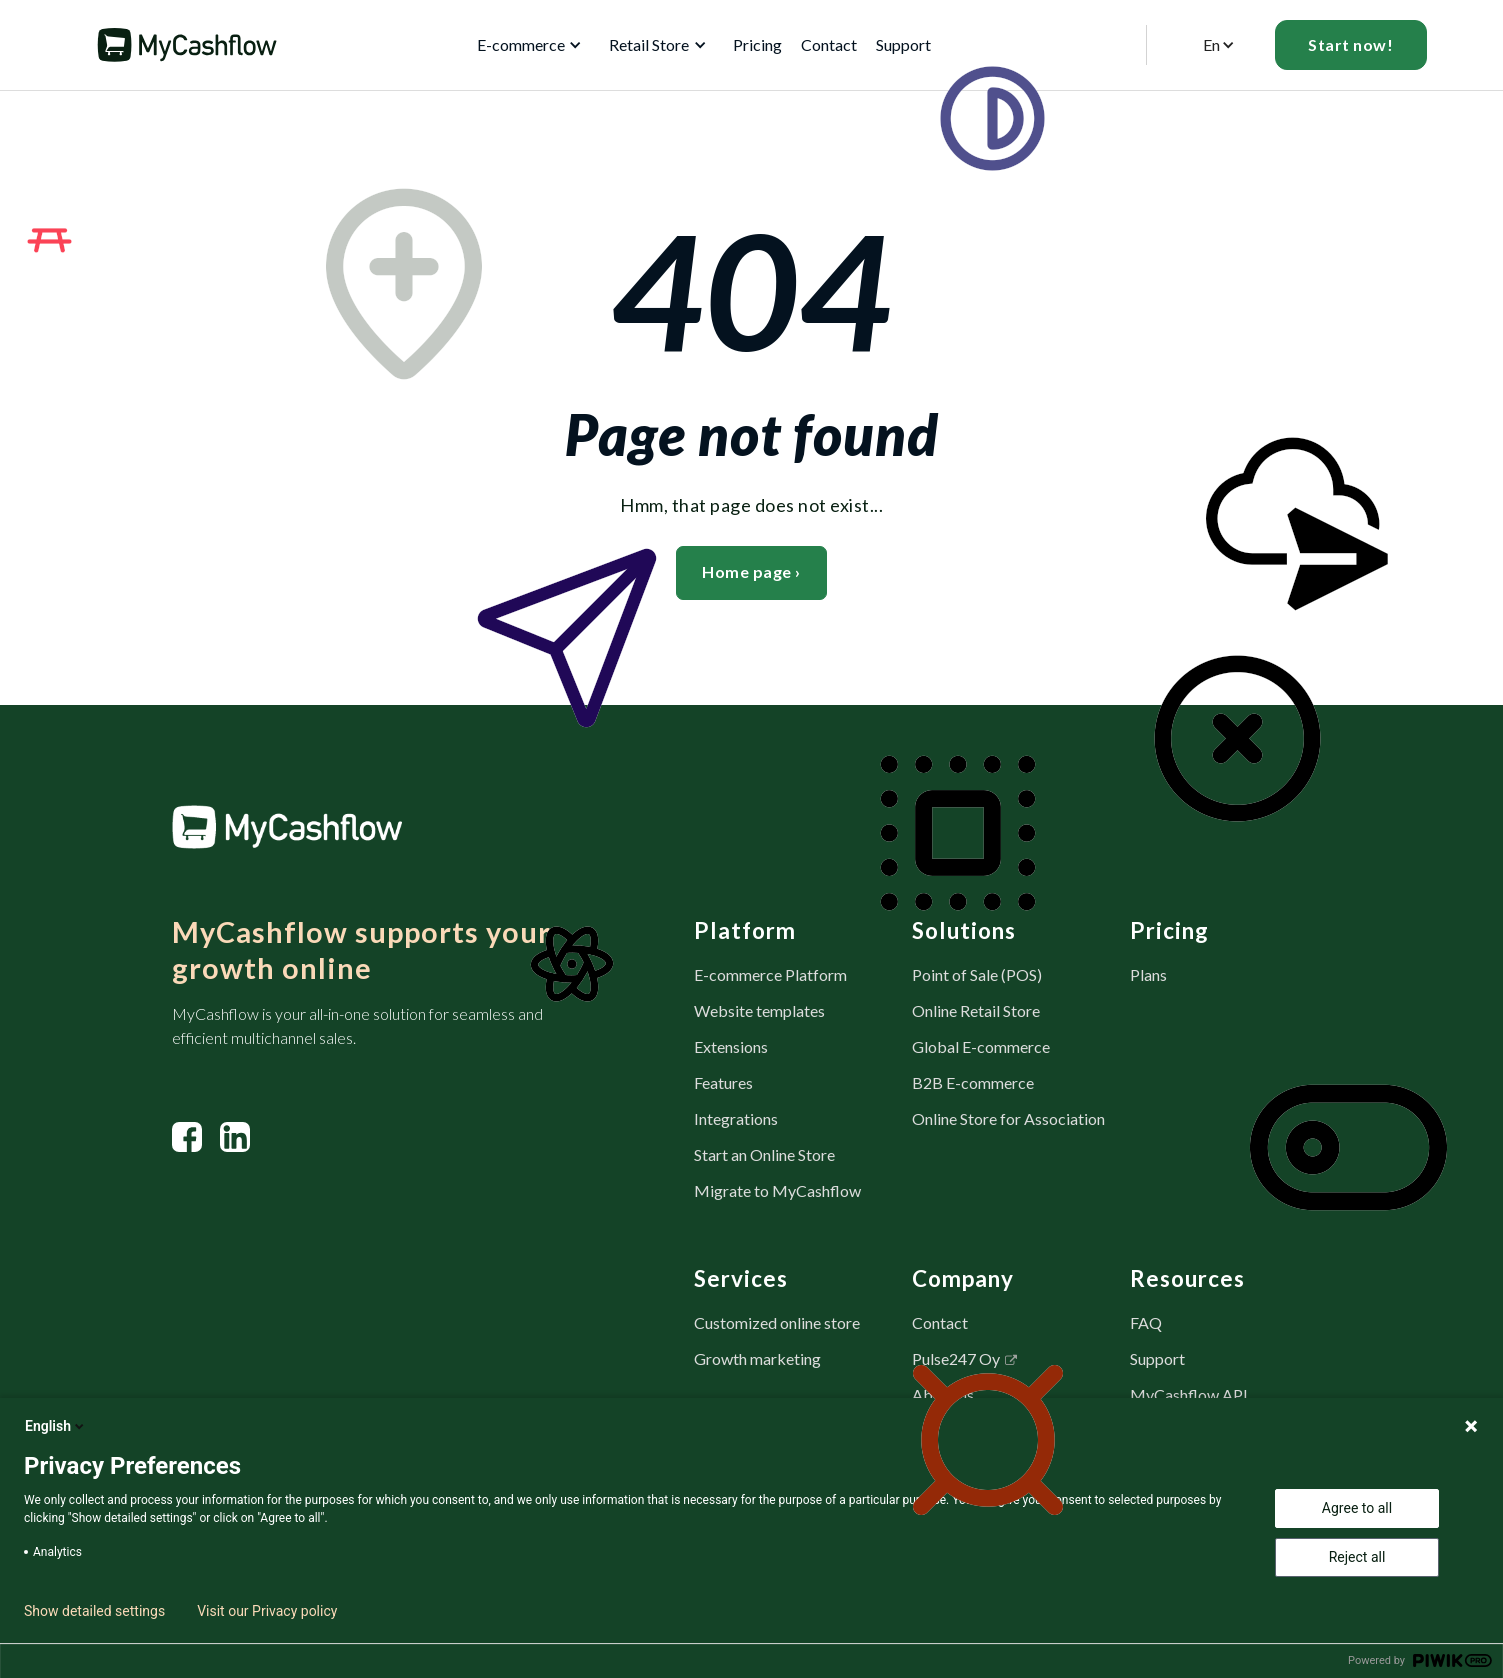 This screenshot has height=1678, width=1503. Describe the element at coordinates (572, 964) in the screenshot. I see `react native framework logo` at that location.